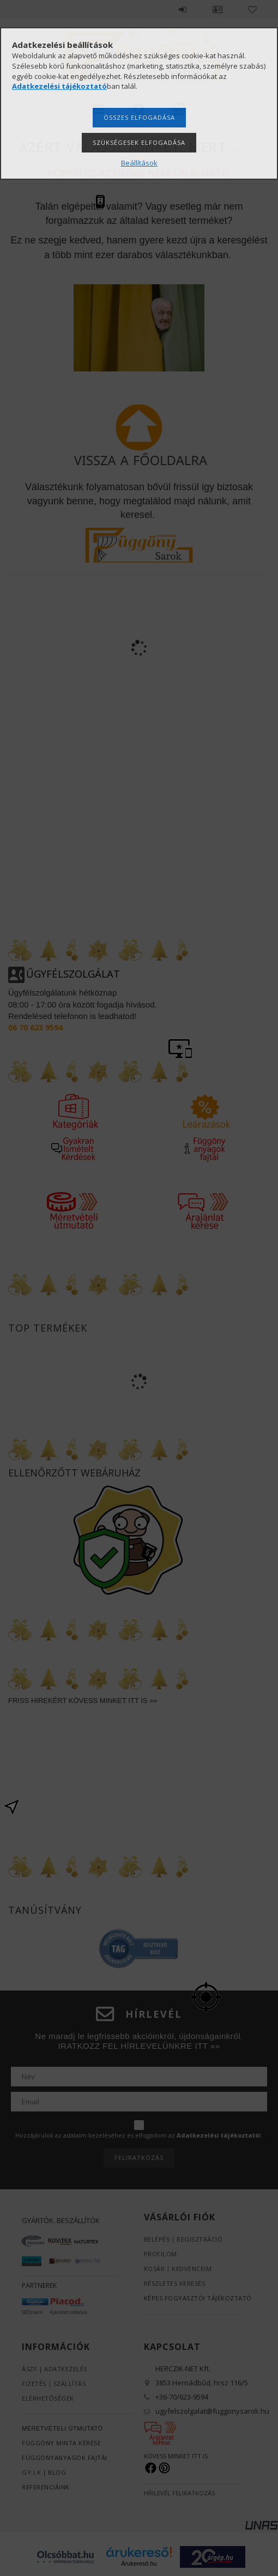  What do you see at coordinates (180, 1048) in the screenshot?
I see `view important or starred devices` at bounding box center [180, 1048].